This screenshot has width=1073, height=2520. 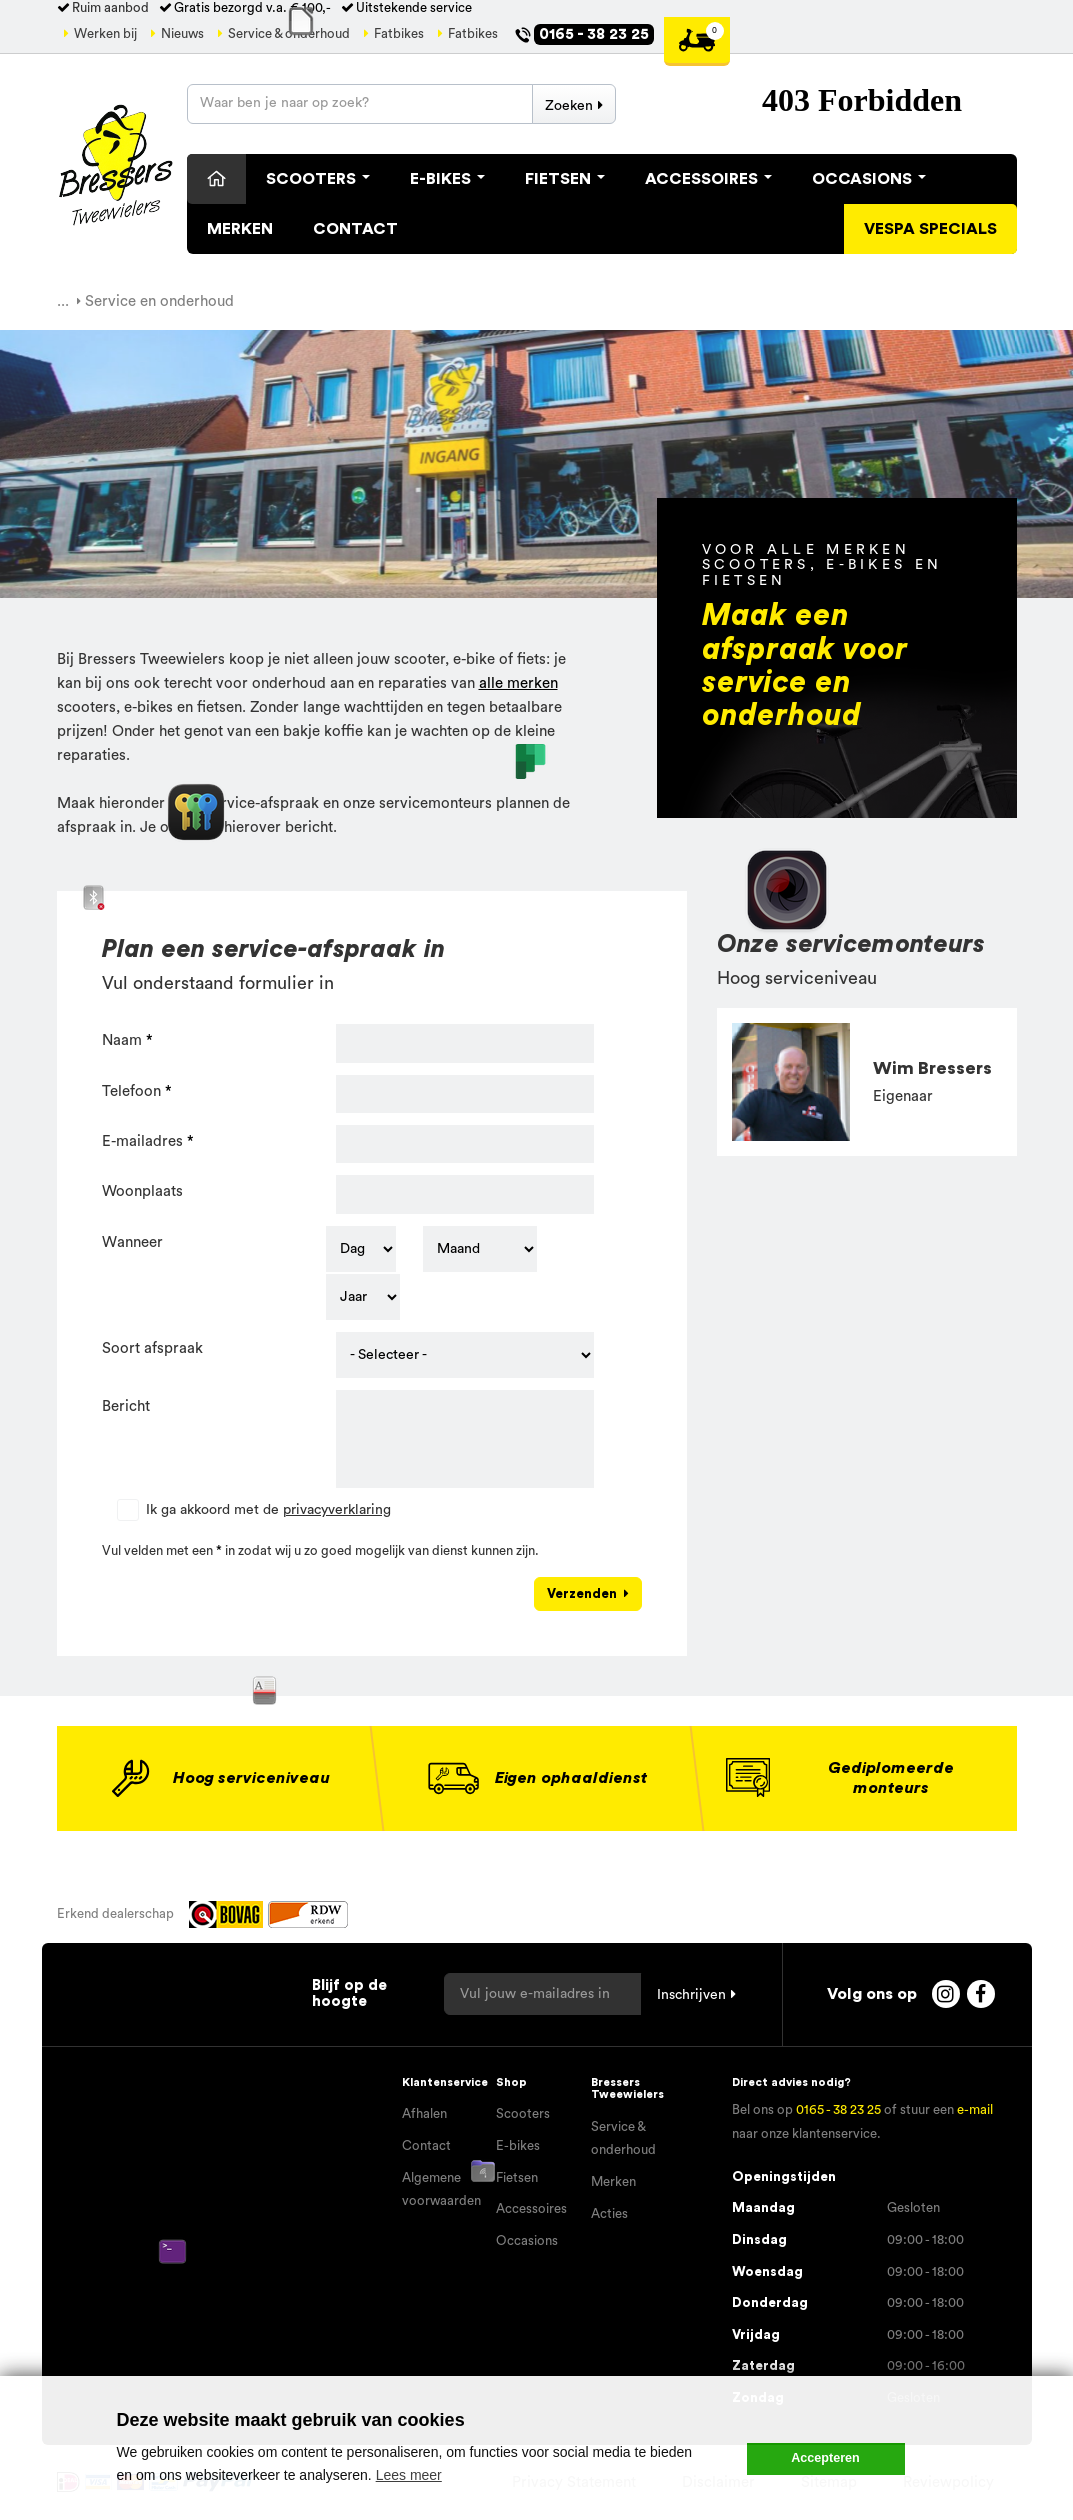 What do you see at coordinates (787, 890) in the screenshot?
I see `open camera controls app` at bounding box center [787, 890].